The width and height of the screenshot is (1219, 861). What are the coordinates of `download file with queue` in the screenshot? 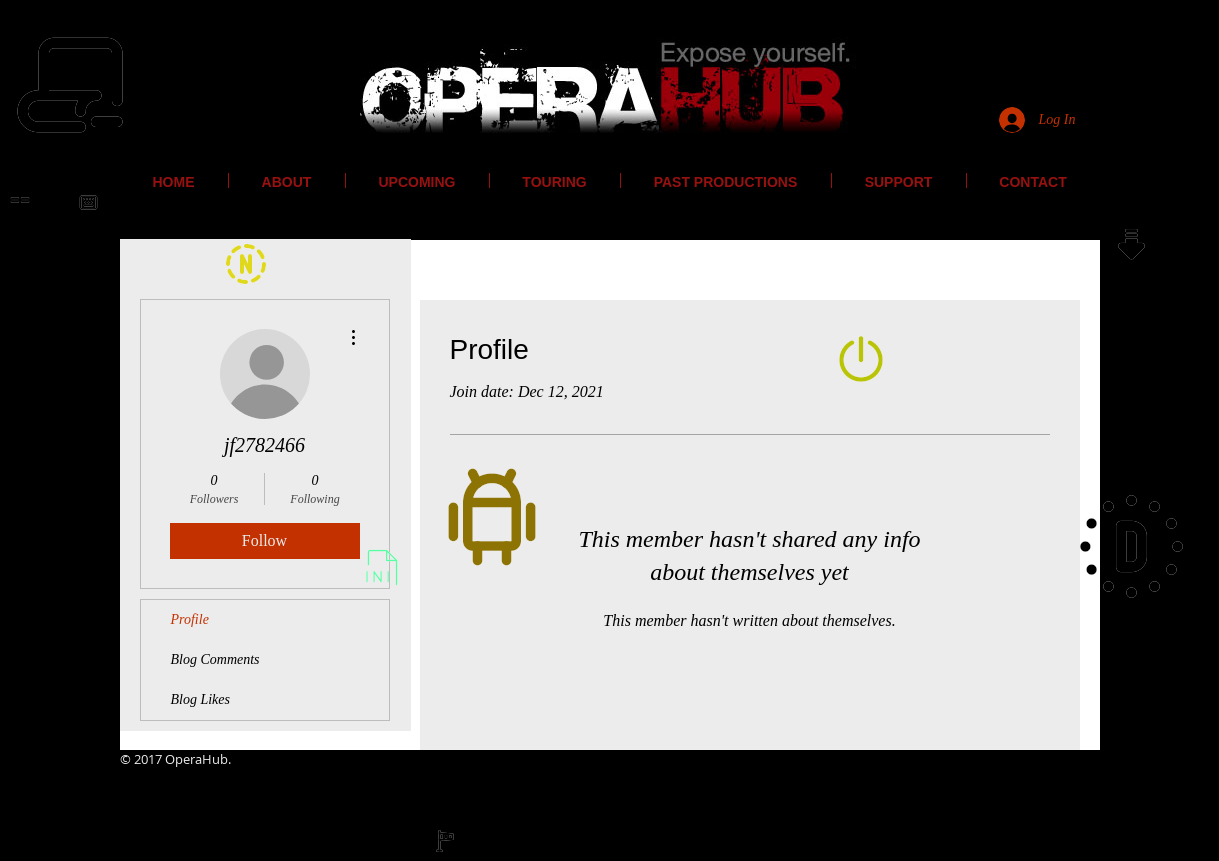 It's located at (1131, 244).